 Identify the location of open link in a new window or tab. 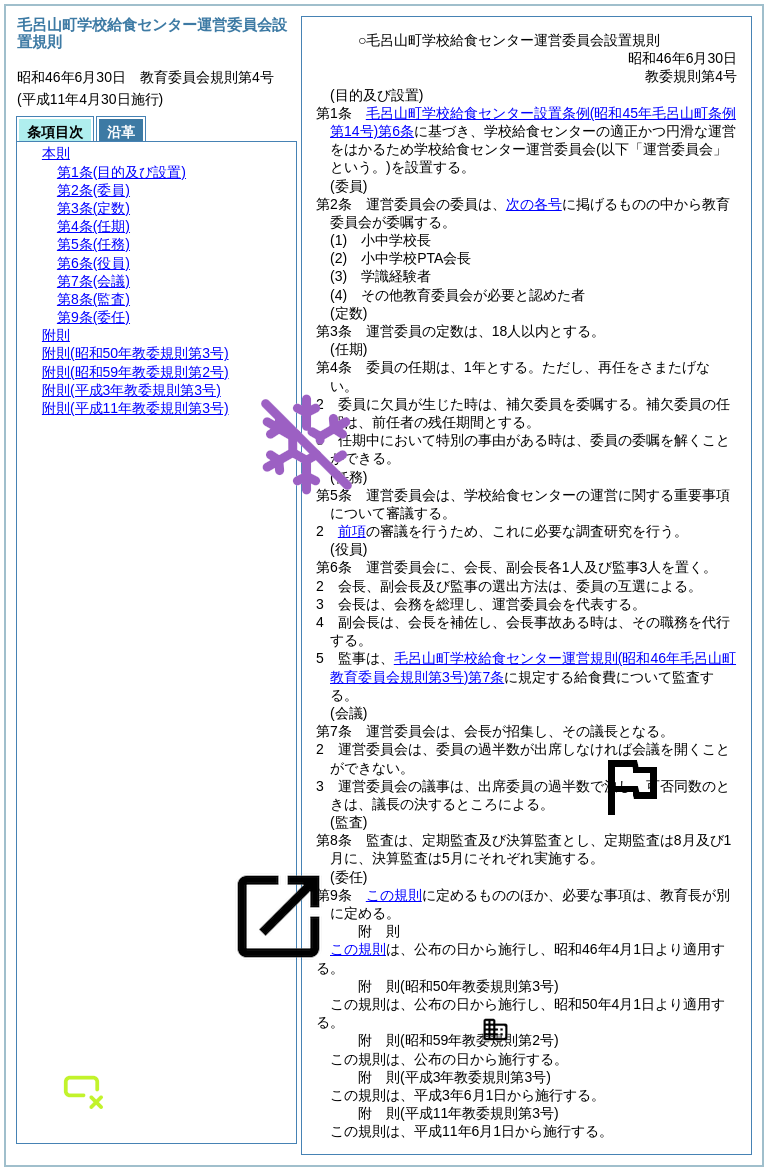
(278, 916).